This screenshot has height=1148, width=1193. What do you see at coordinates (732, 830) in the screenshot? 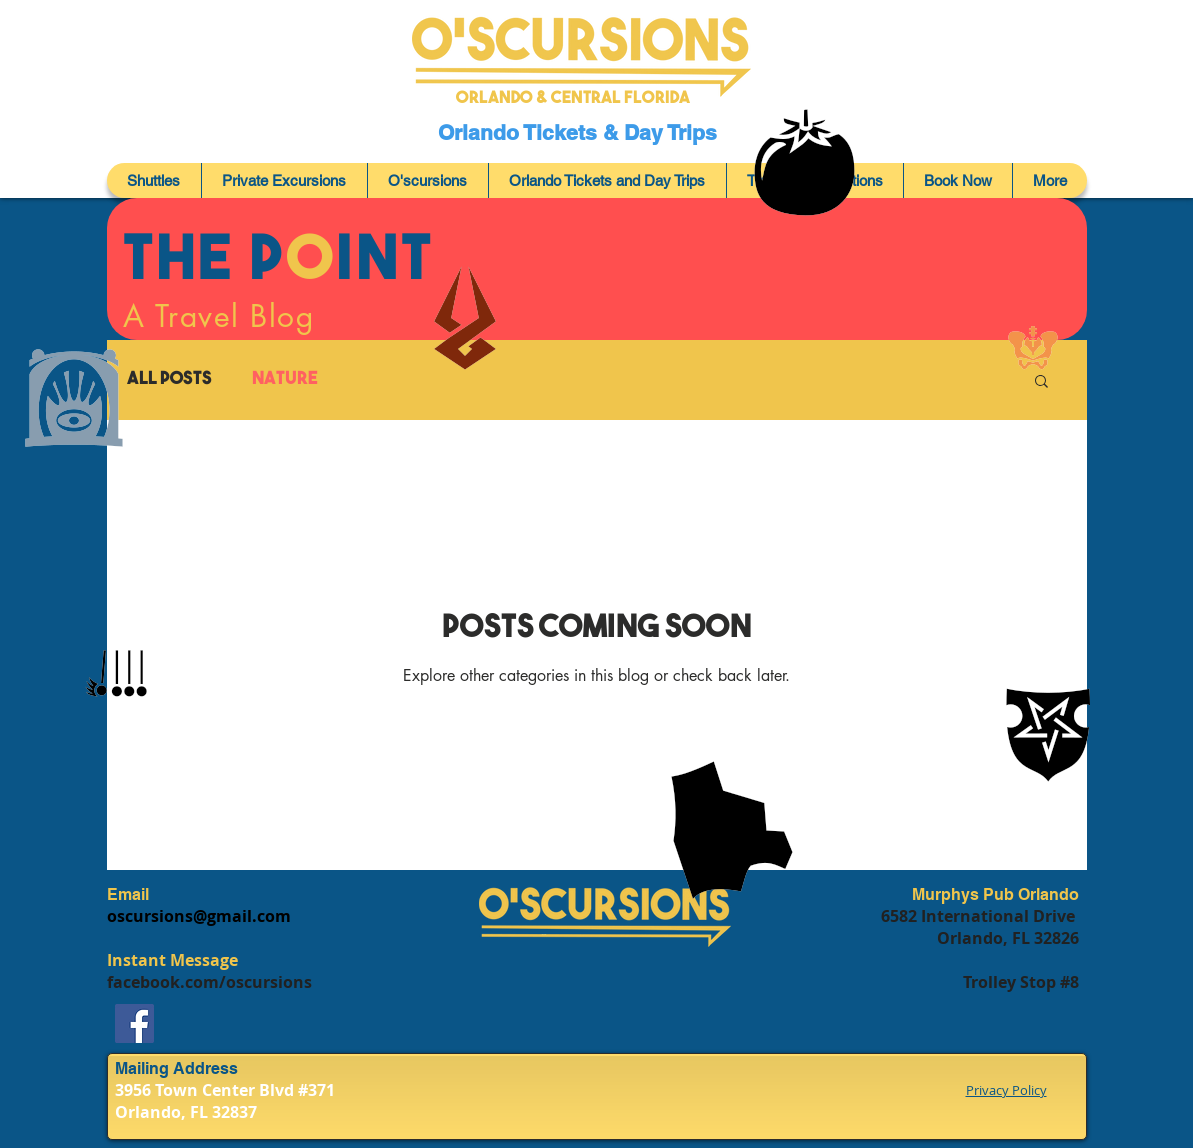
I see `select Bolivia as your country or region` at bounding box center [732, 830].